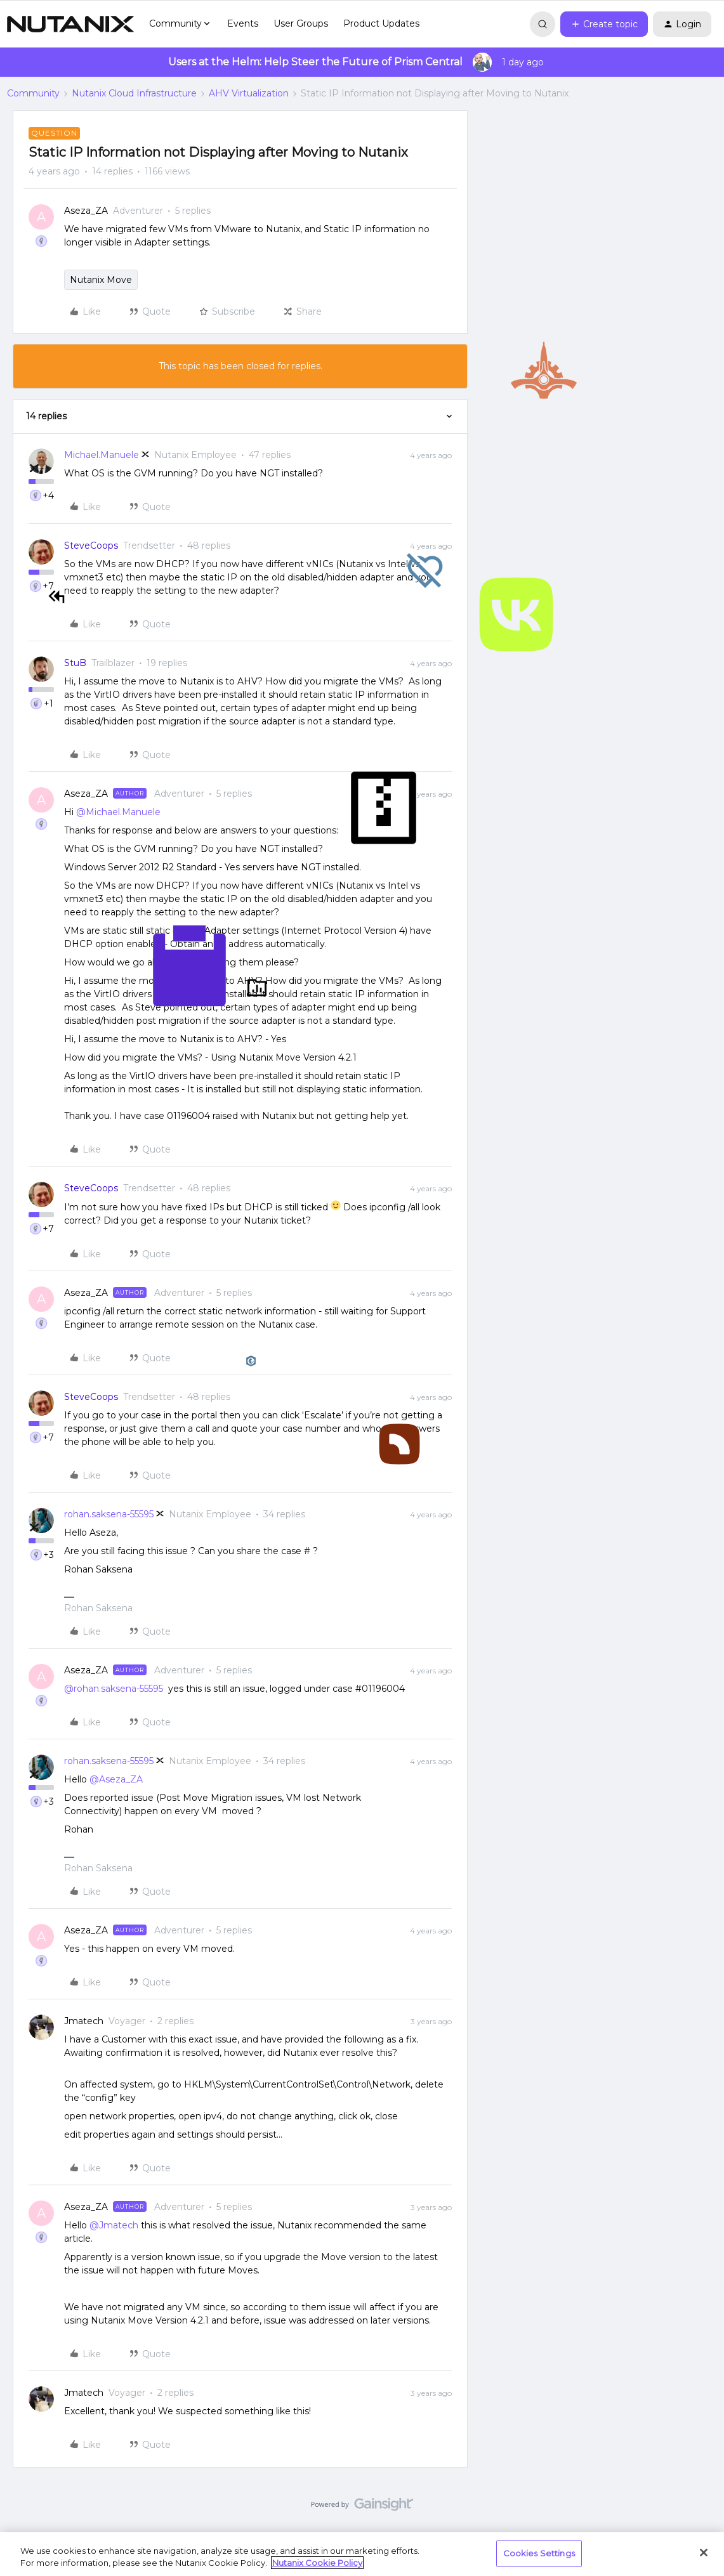 Image resolution: width=724 pixels, height=2576 pixels. What do you see at coordinates (425, 572) in the screenshot?
I see `dislike or remove from favorites` at bounding box center [425, 572].